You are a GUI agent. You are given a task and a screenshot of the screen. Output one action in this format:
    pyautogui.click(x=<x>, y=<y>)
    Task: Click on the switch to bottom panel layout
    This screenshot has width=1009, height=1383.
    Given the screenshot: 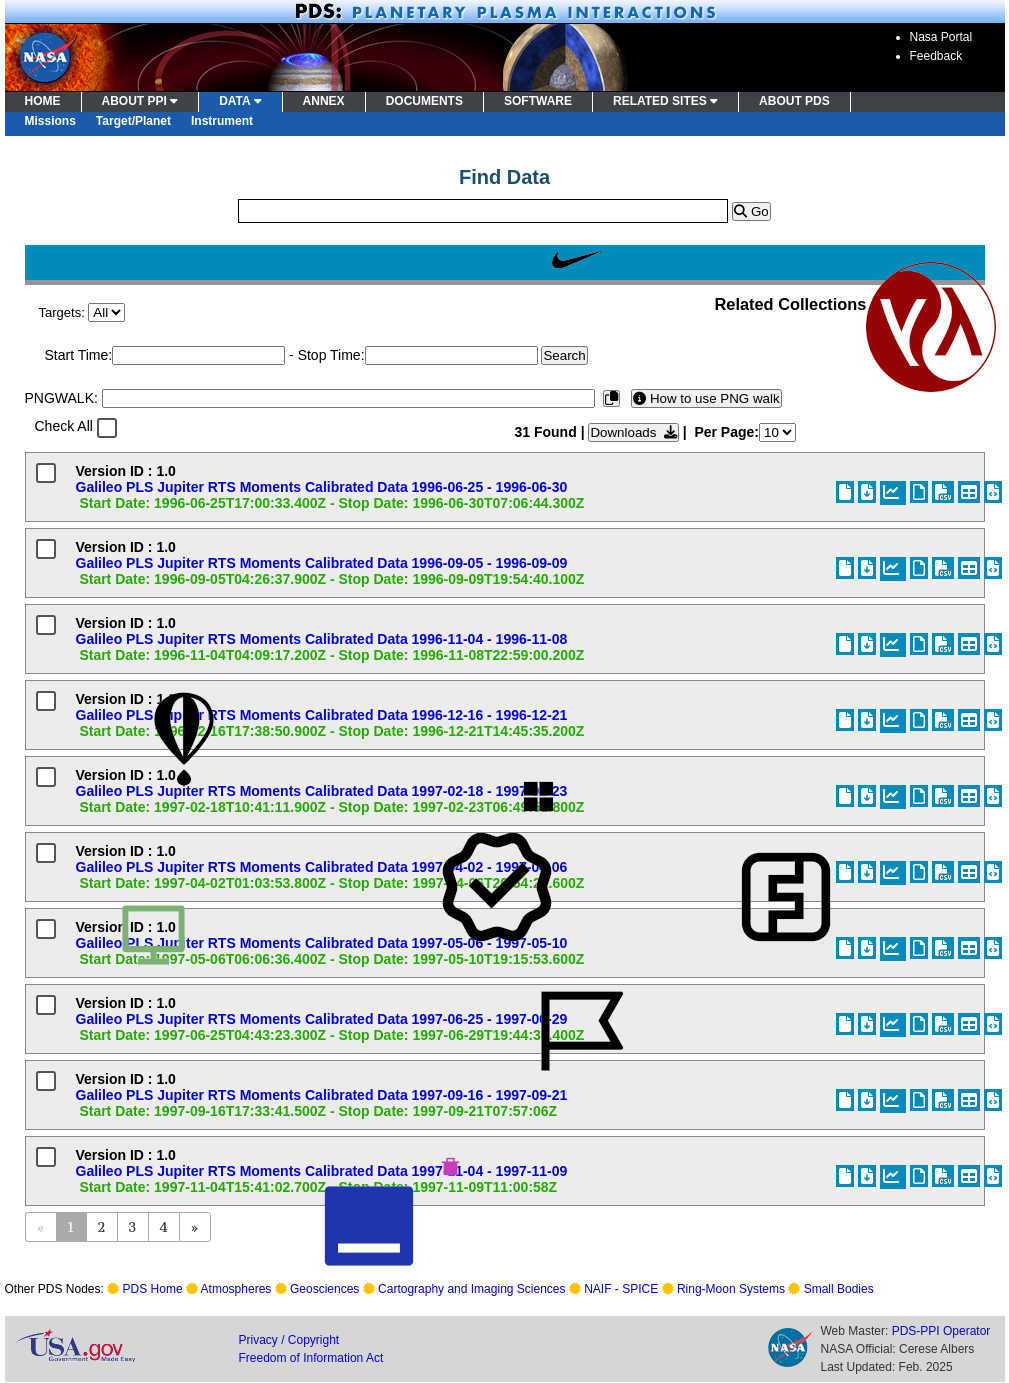 What is the action you would take?
    pyautogui.click(x=369, y=1226)
    